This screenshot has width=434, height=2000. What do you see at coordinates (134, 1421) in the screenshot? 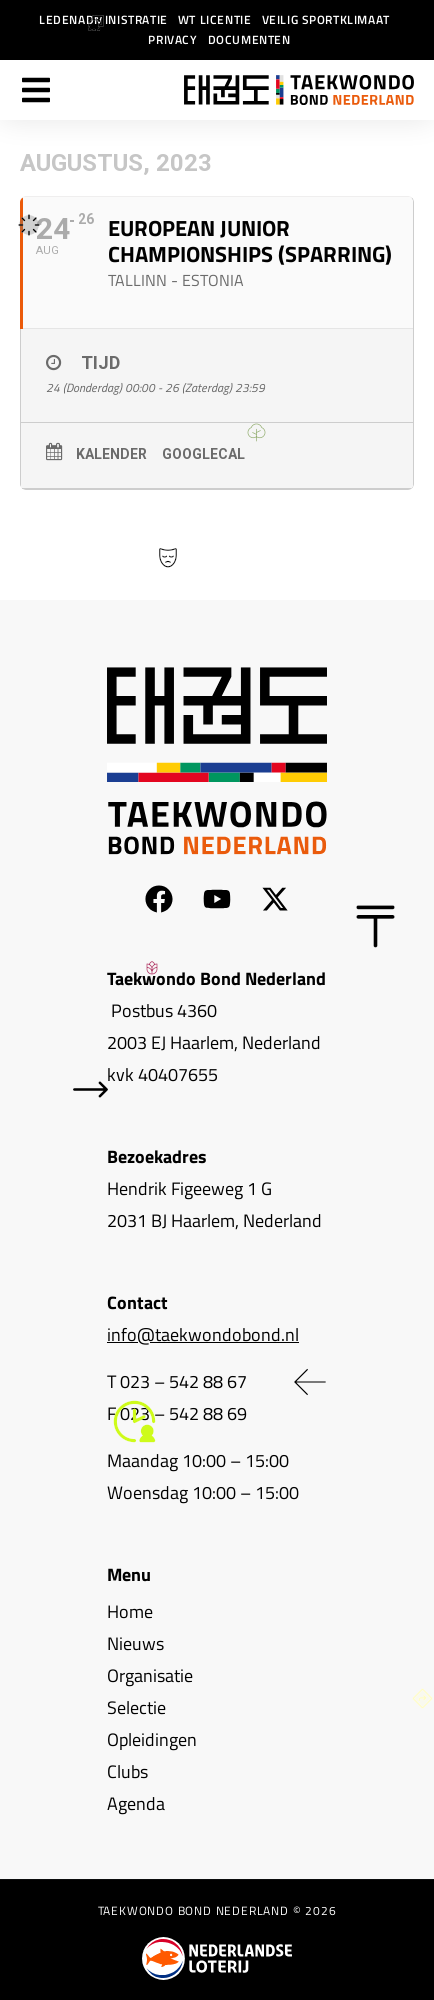
I see `view user activity history` at bounding box center [134, 1421].